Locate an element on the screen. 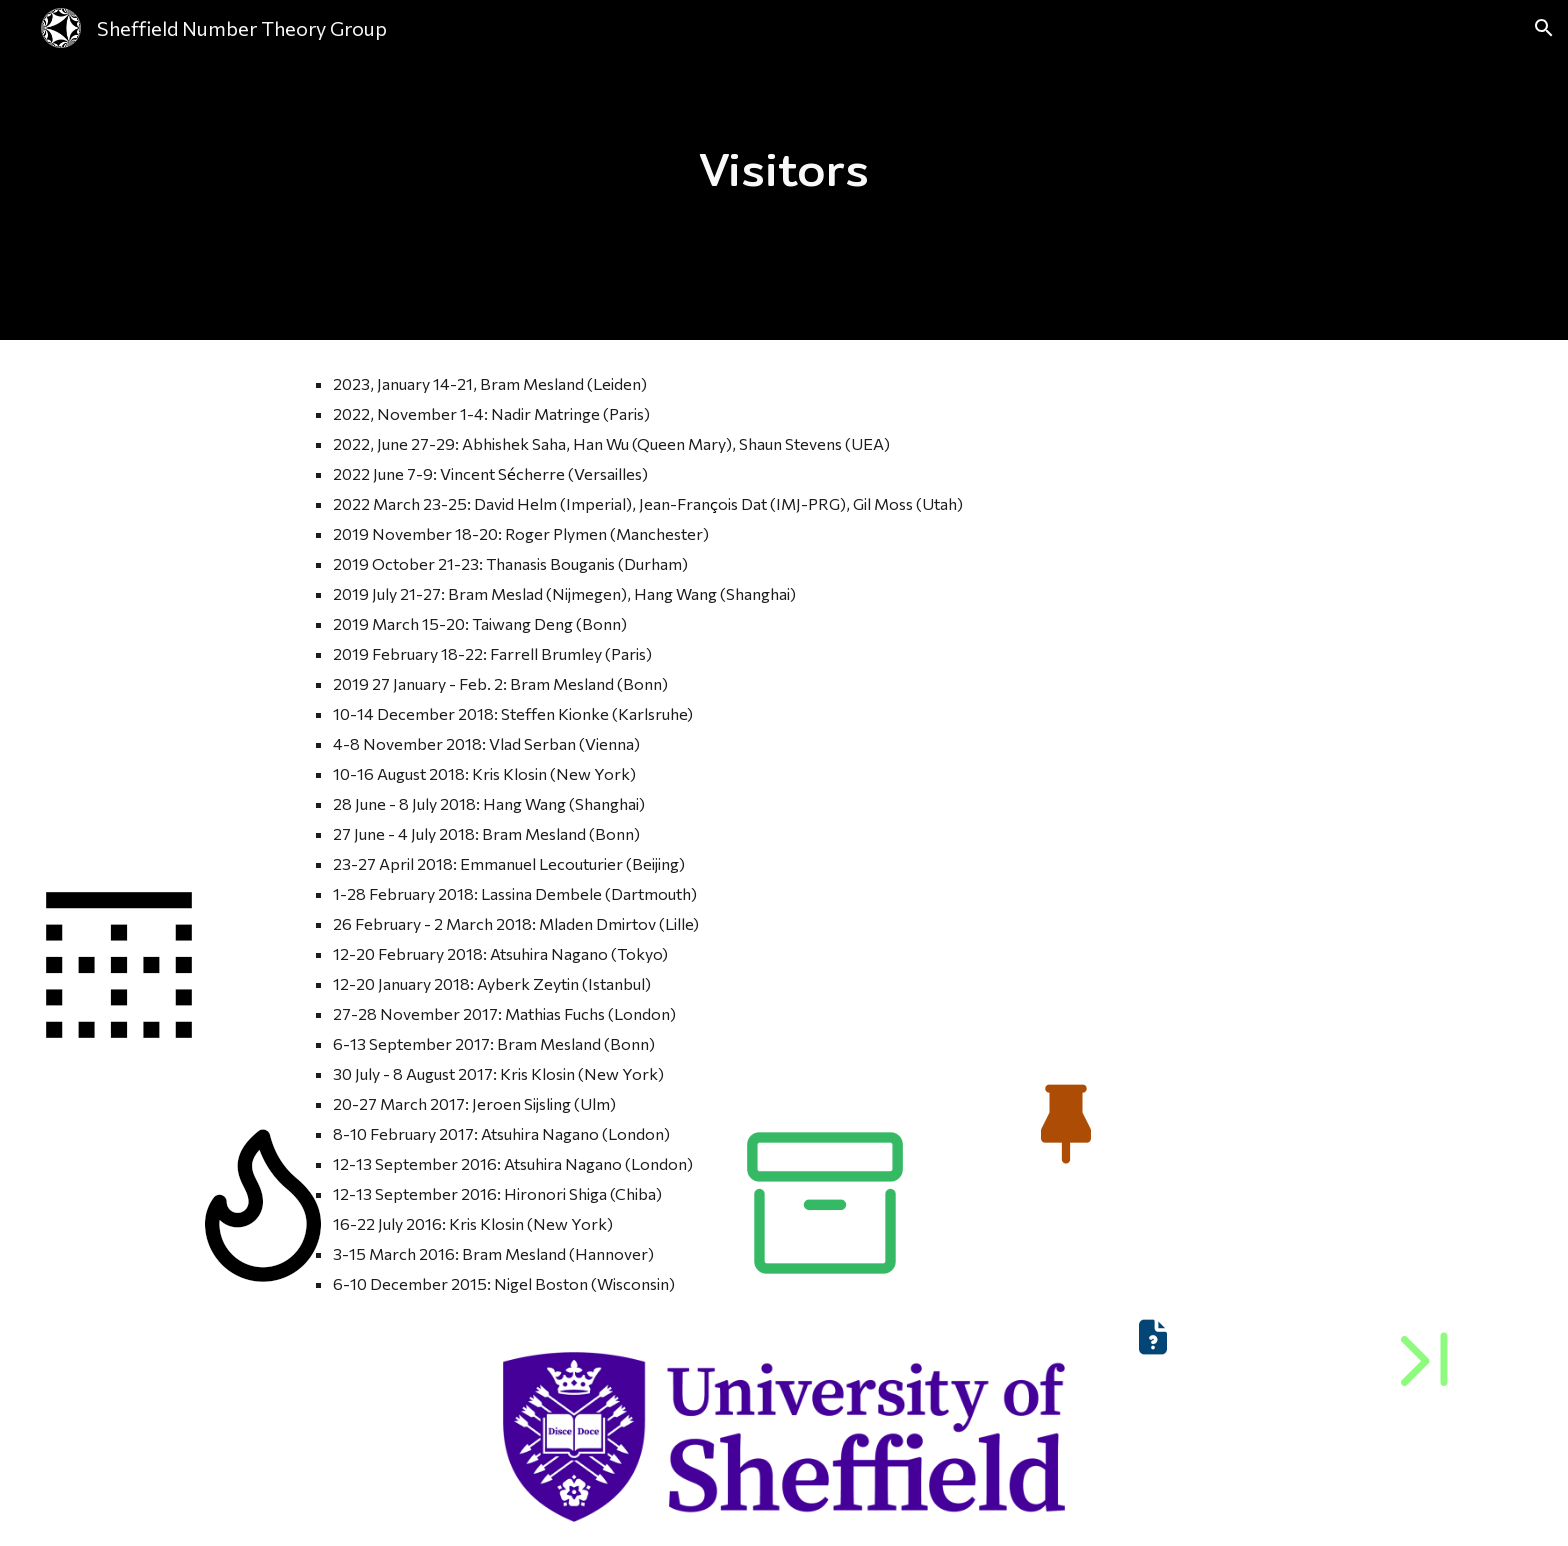 The image size is (1568, 1546). unrecognized file type is located at coordinates (1153, 1337).